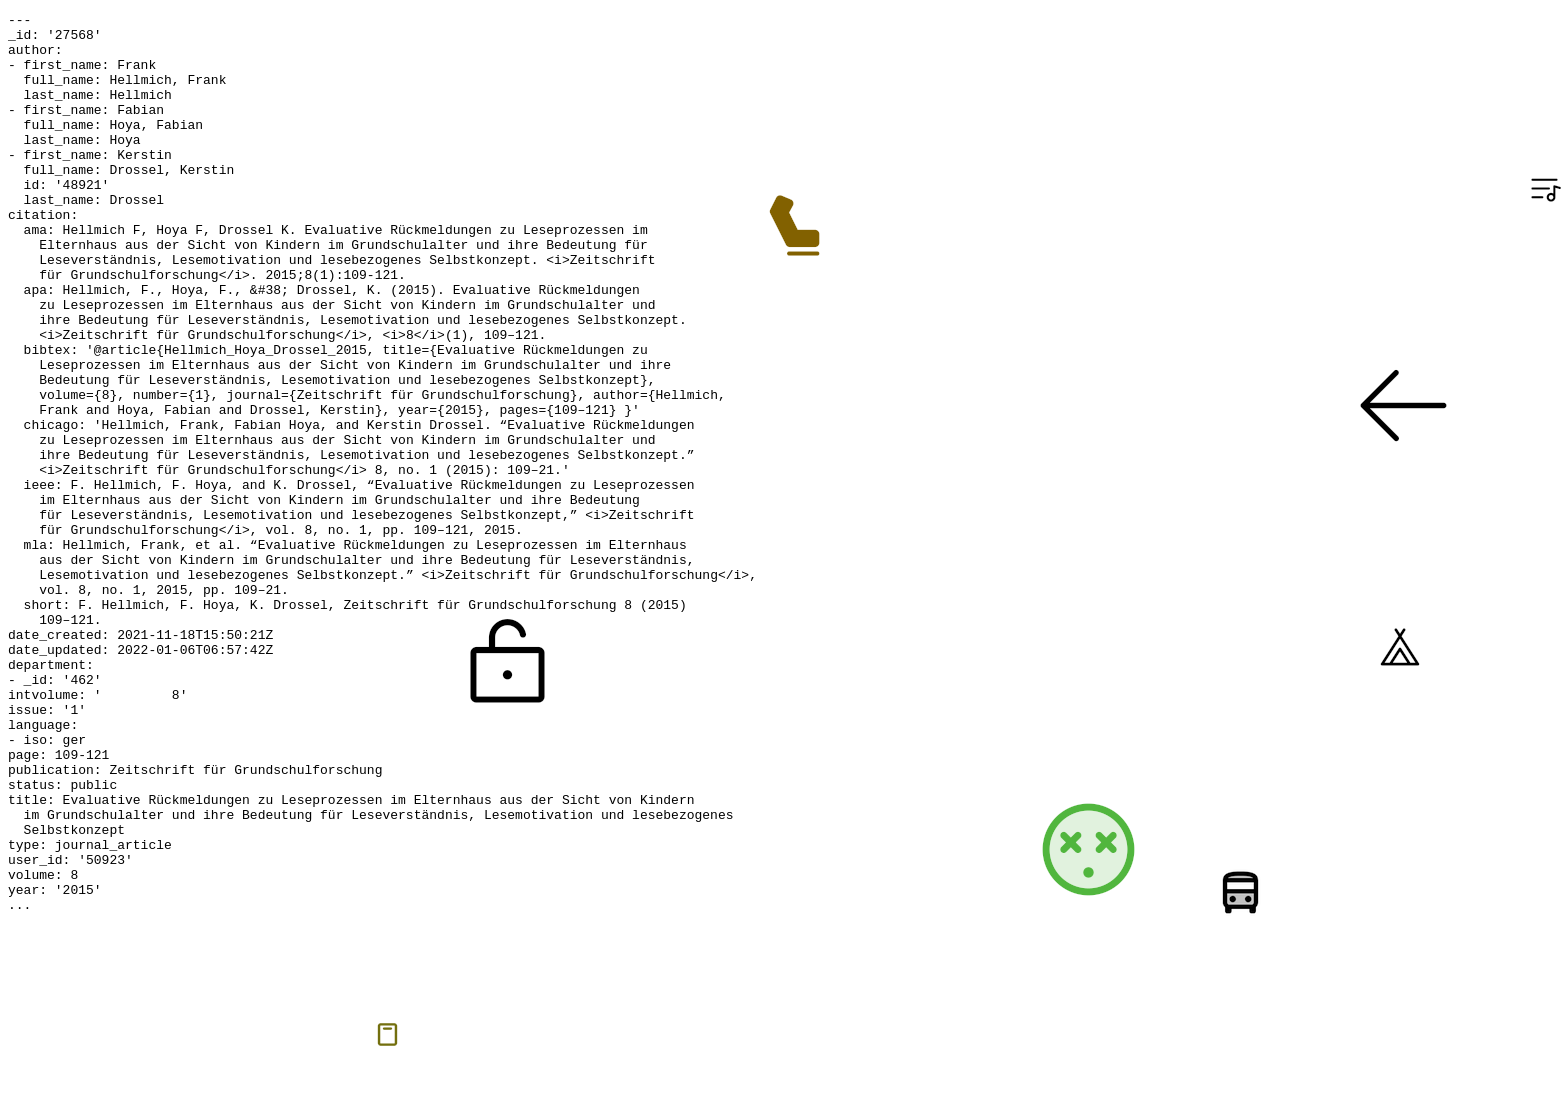 The width and height of the screenshot is (1568, 1106). I want to click on go back to the previous screen, so click(1403, 405).